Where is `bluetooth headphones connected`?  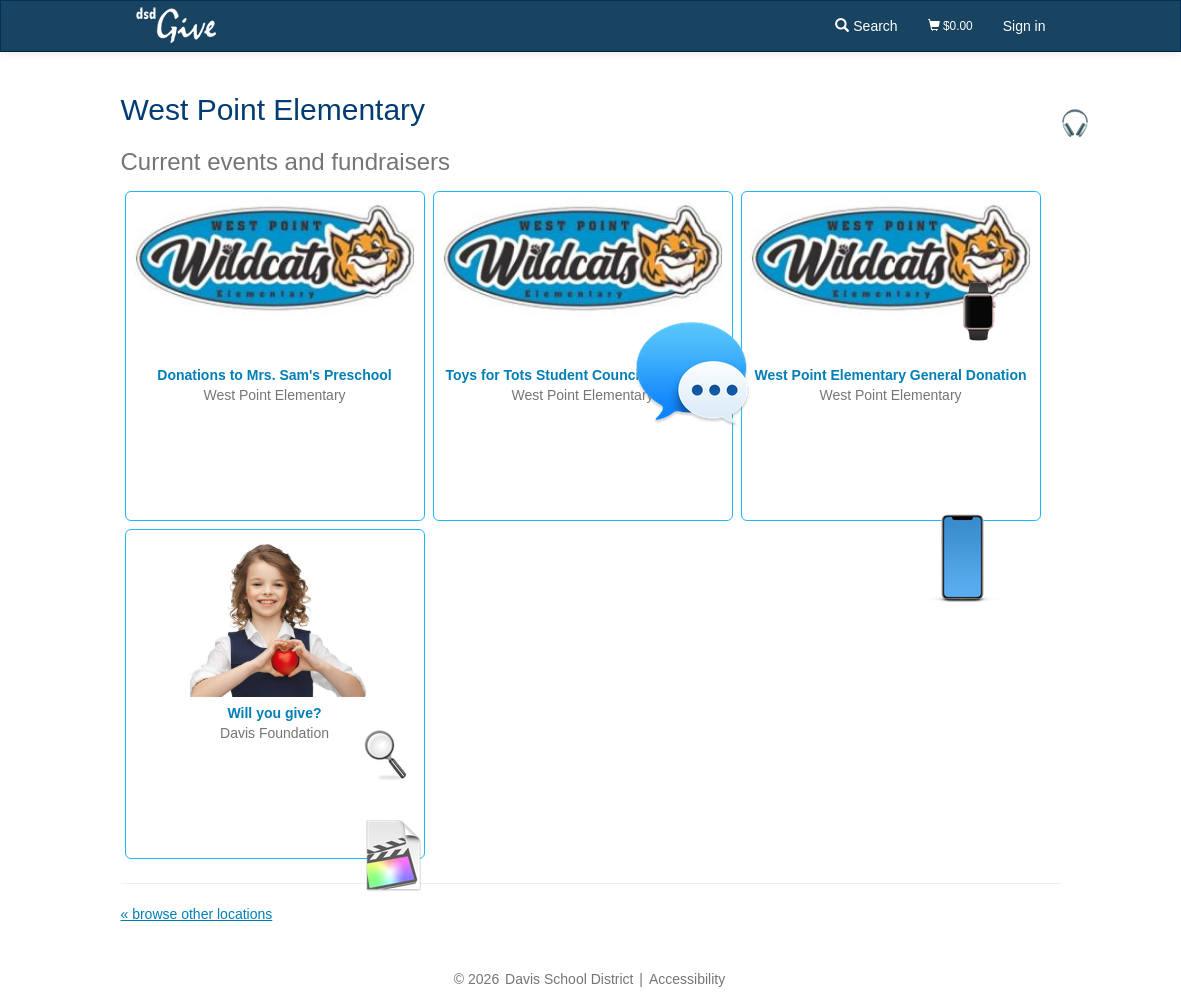 bluetooth headphones connected is located at coordinates (1075, 123).